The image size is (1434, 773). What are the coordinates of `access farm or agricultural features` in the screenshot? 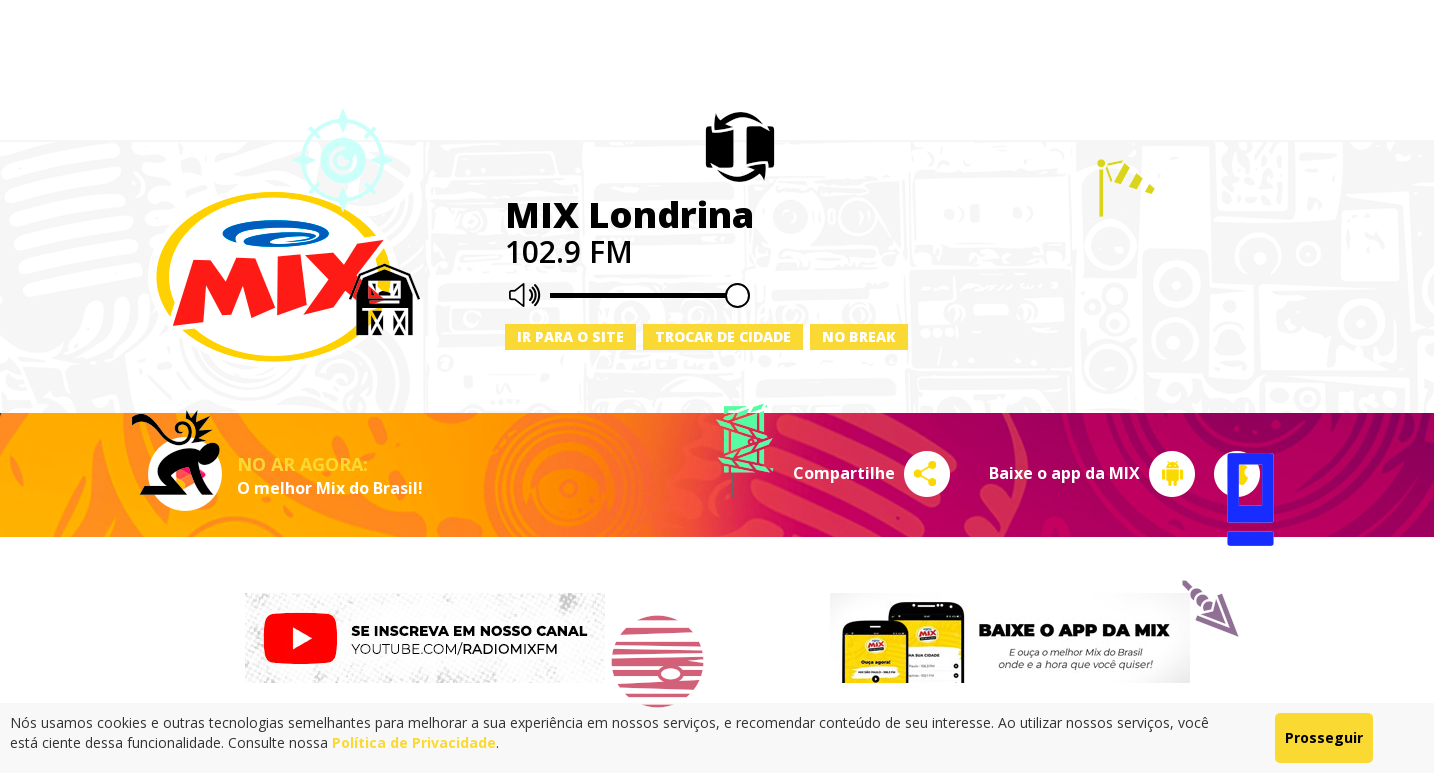 It's located at (384, 299).